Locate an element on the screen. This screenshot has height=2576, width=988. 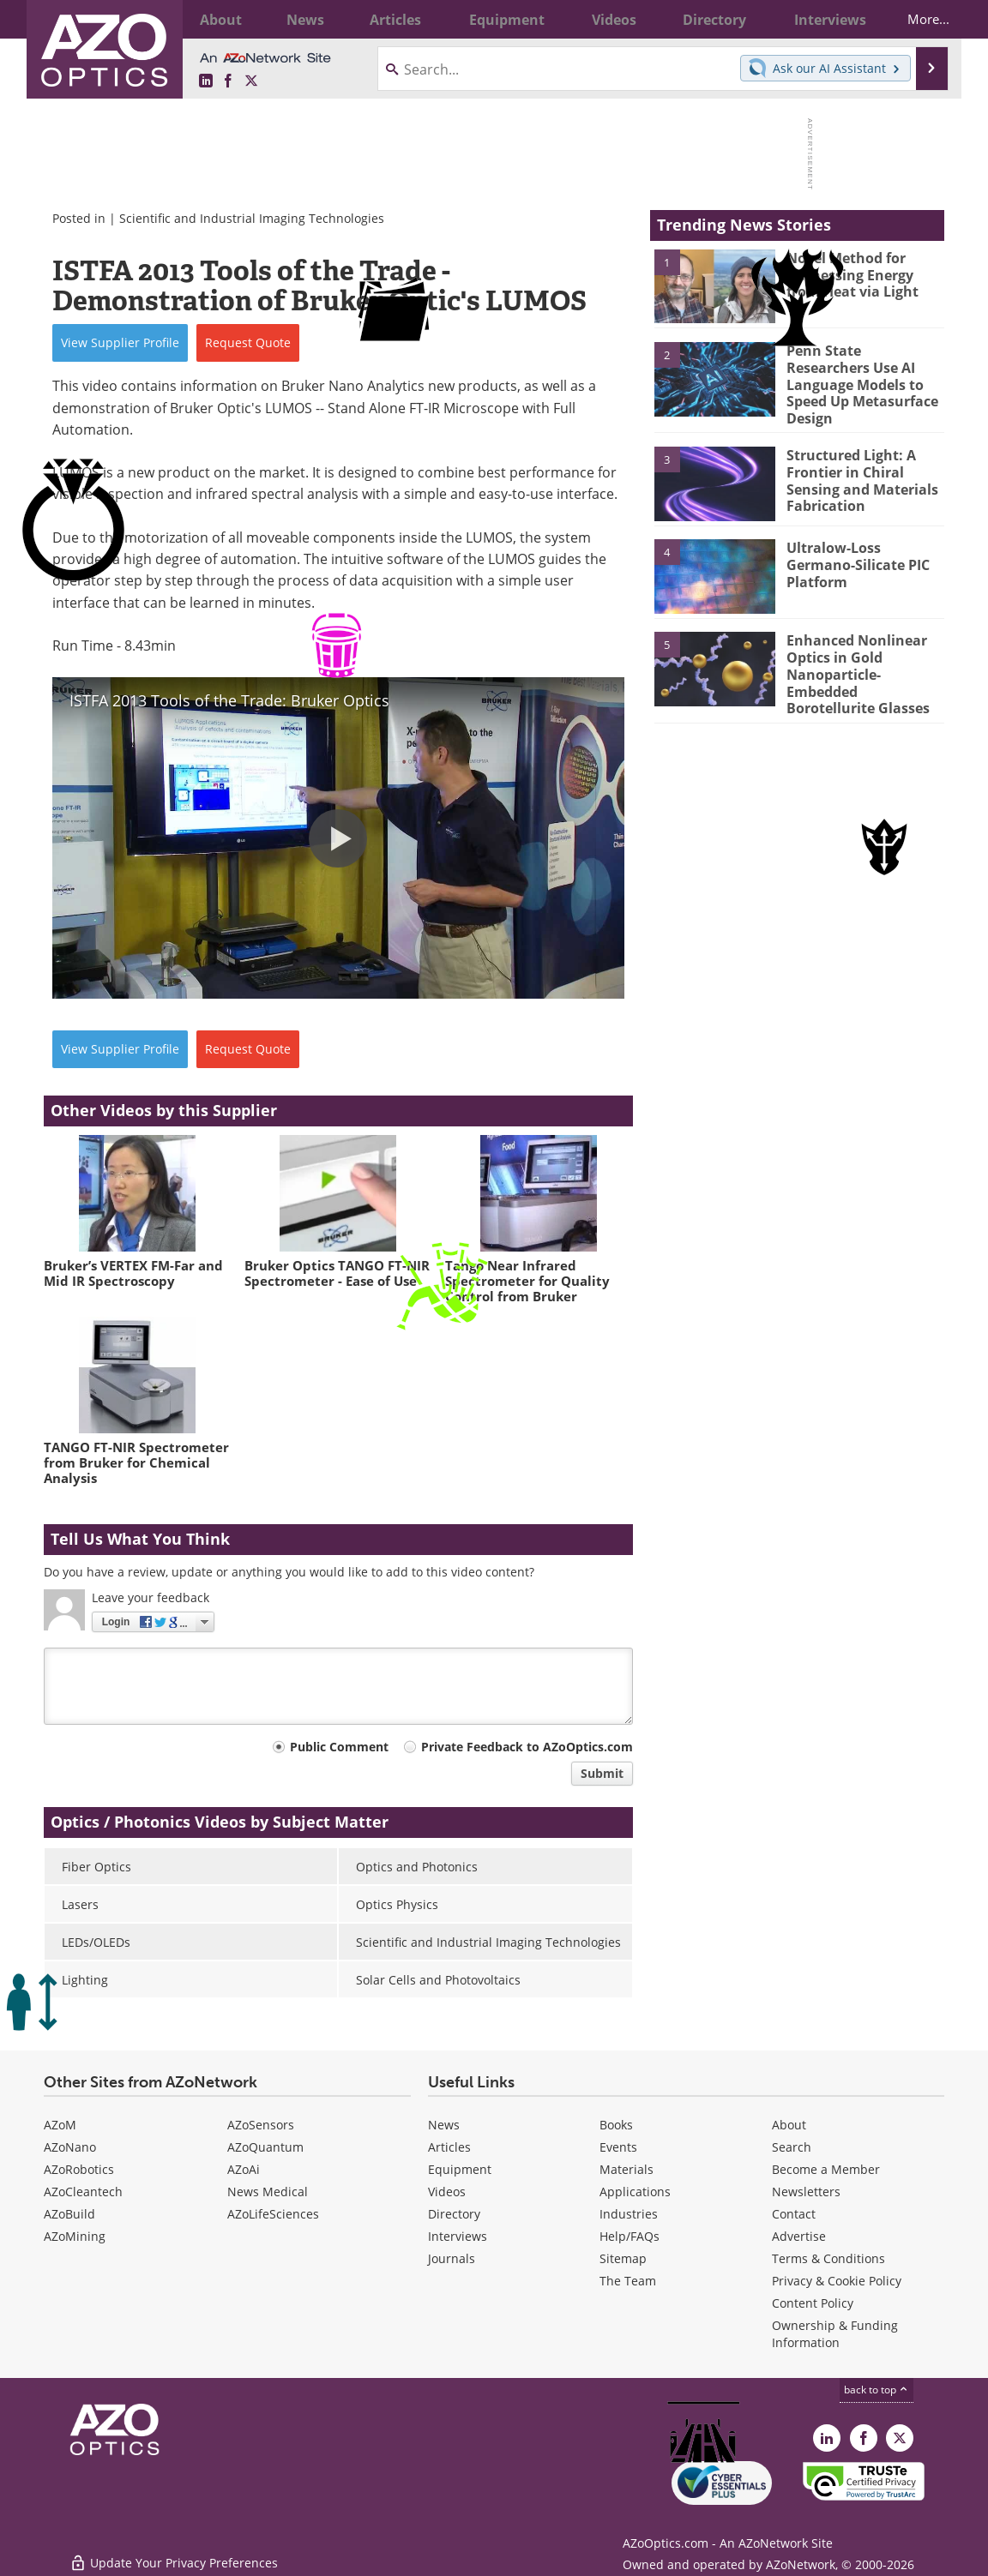
folder containing multiple files or documents is located at coordinates (393, 309).